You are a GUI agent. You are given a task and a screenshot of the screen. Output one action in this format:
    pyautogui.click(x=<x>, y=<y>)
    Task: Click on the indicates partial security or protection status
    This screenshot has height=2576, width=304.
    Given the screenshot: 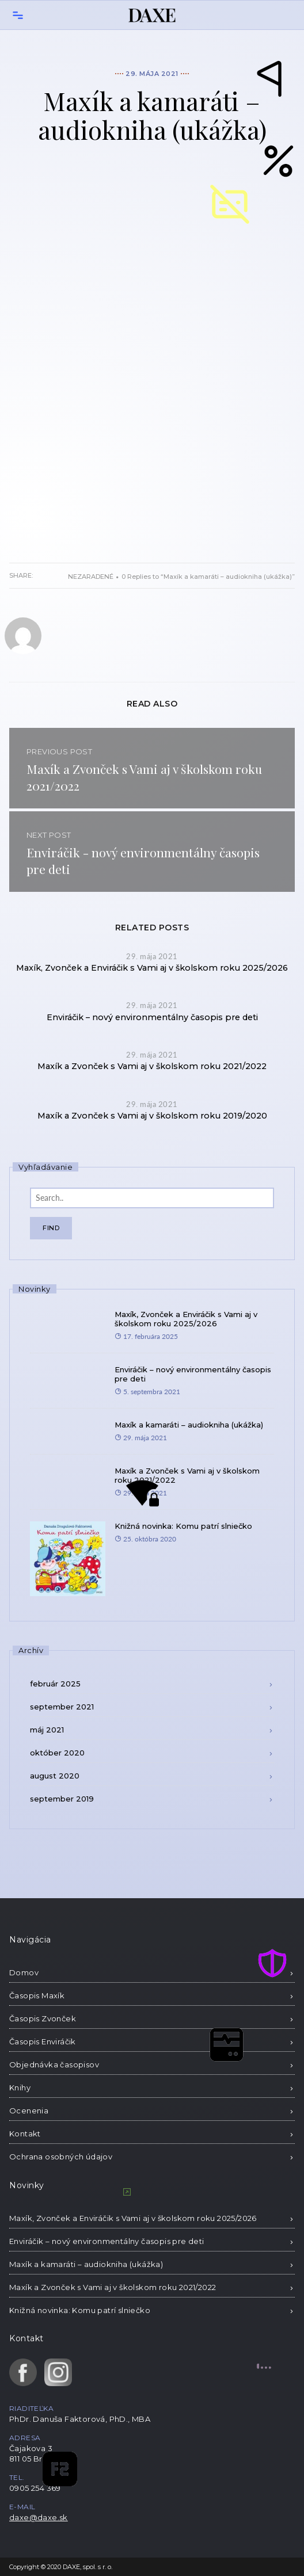 What is the action you would take?
    pyautogui.click(x=272, y=1963)
    